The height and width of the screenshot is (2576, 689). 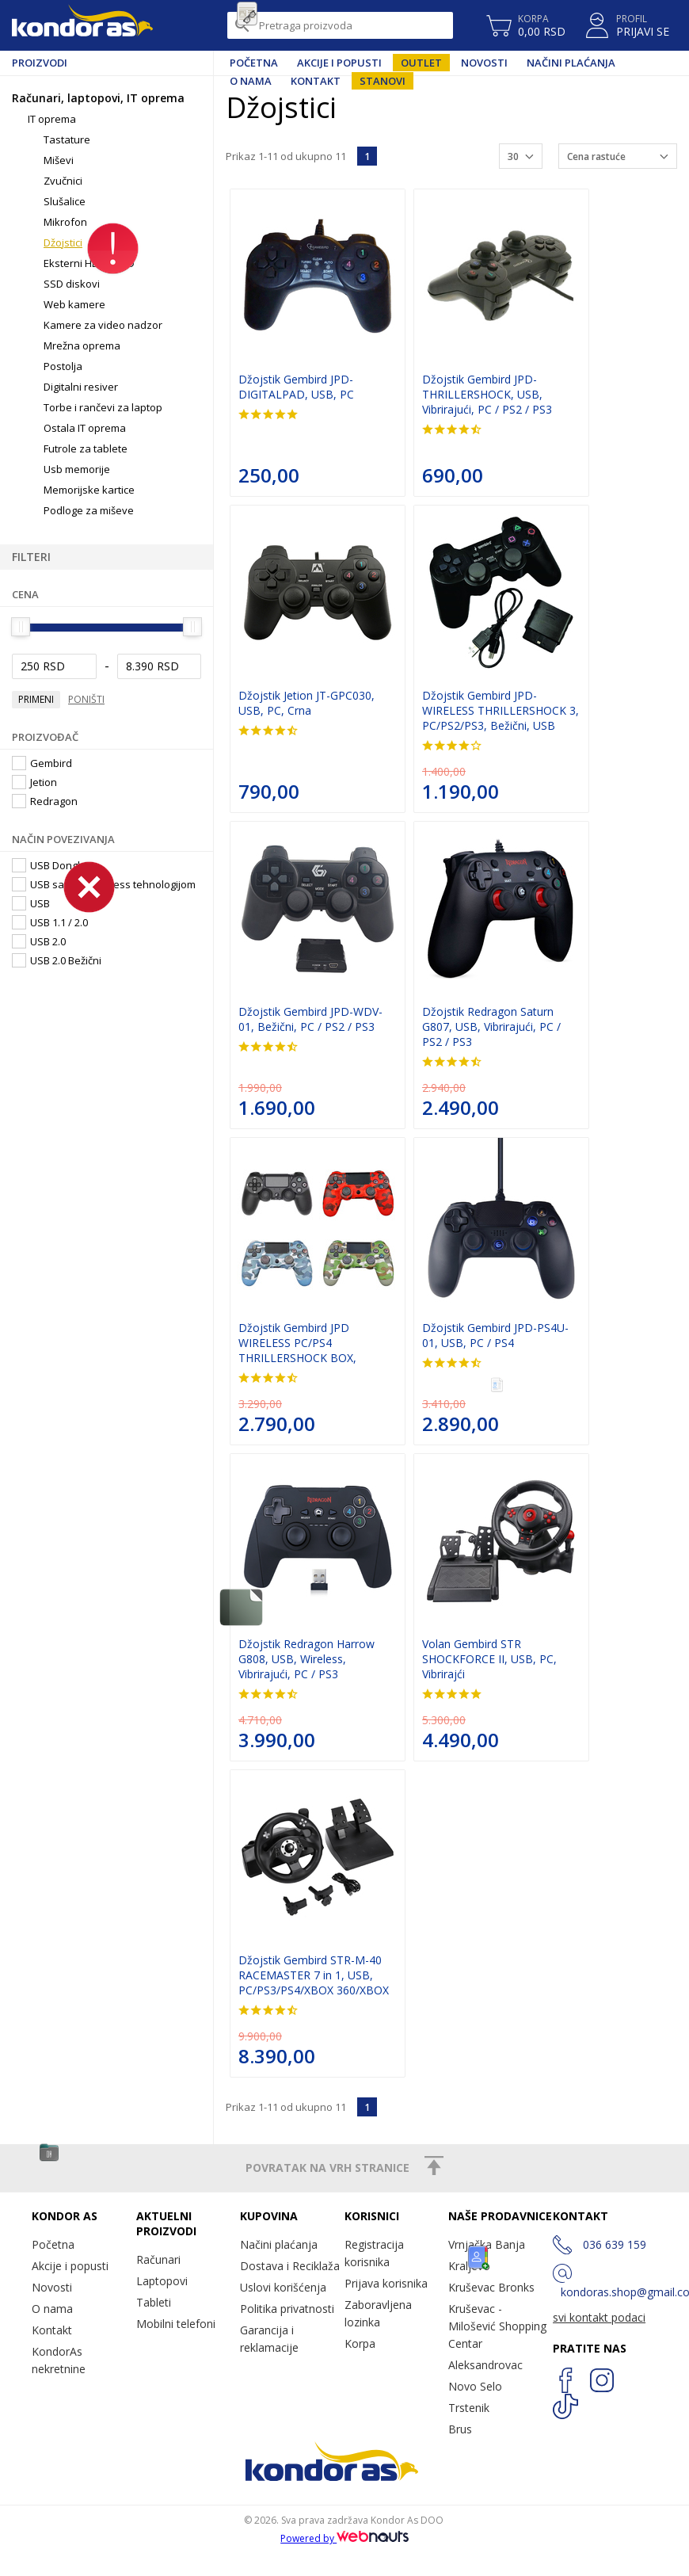 I want to click on indicates a warning or alert requiring attention, so click(x=112, y=248).